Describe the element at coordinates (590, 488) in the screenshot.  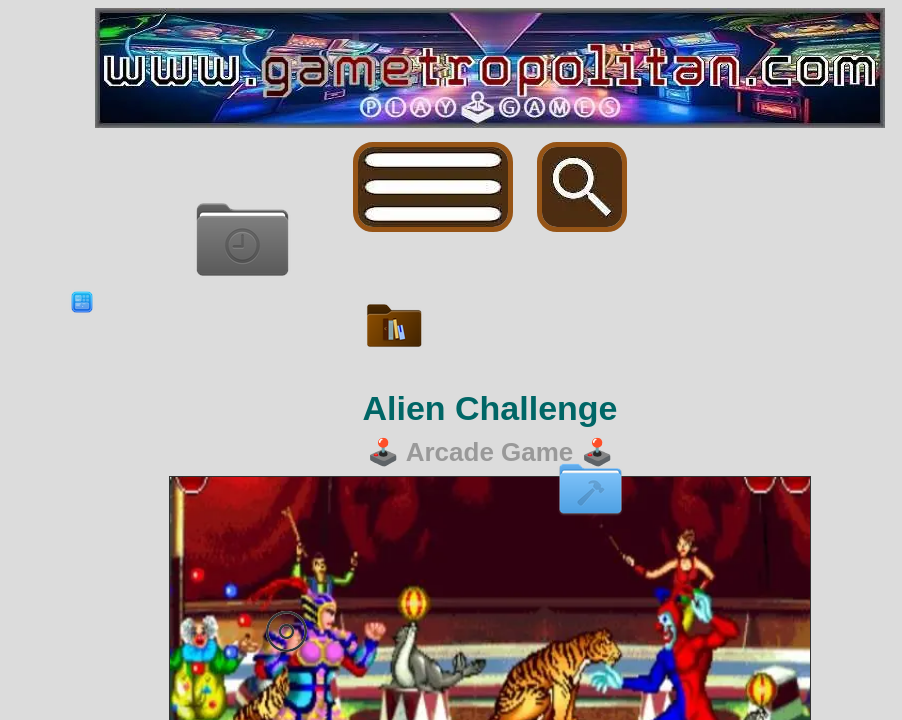
I see `open developer files and projects folder` at that location.